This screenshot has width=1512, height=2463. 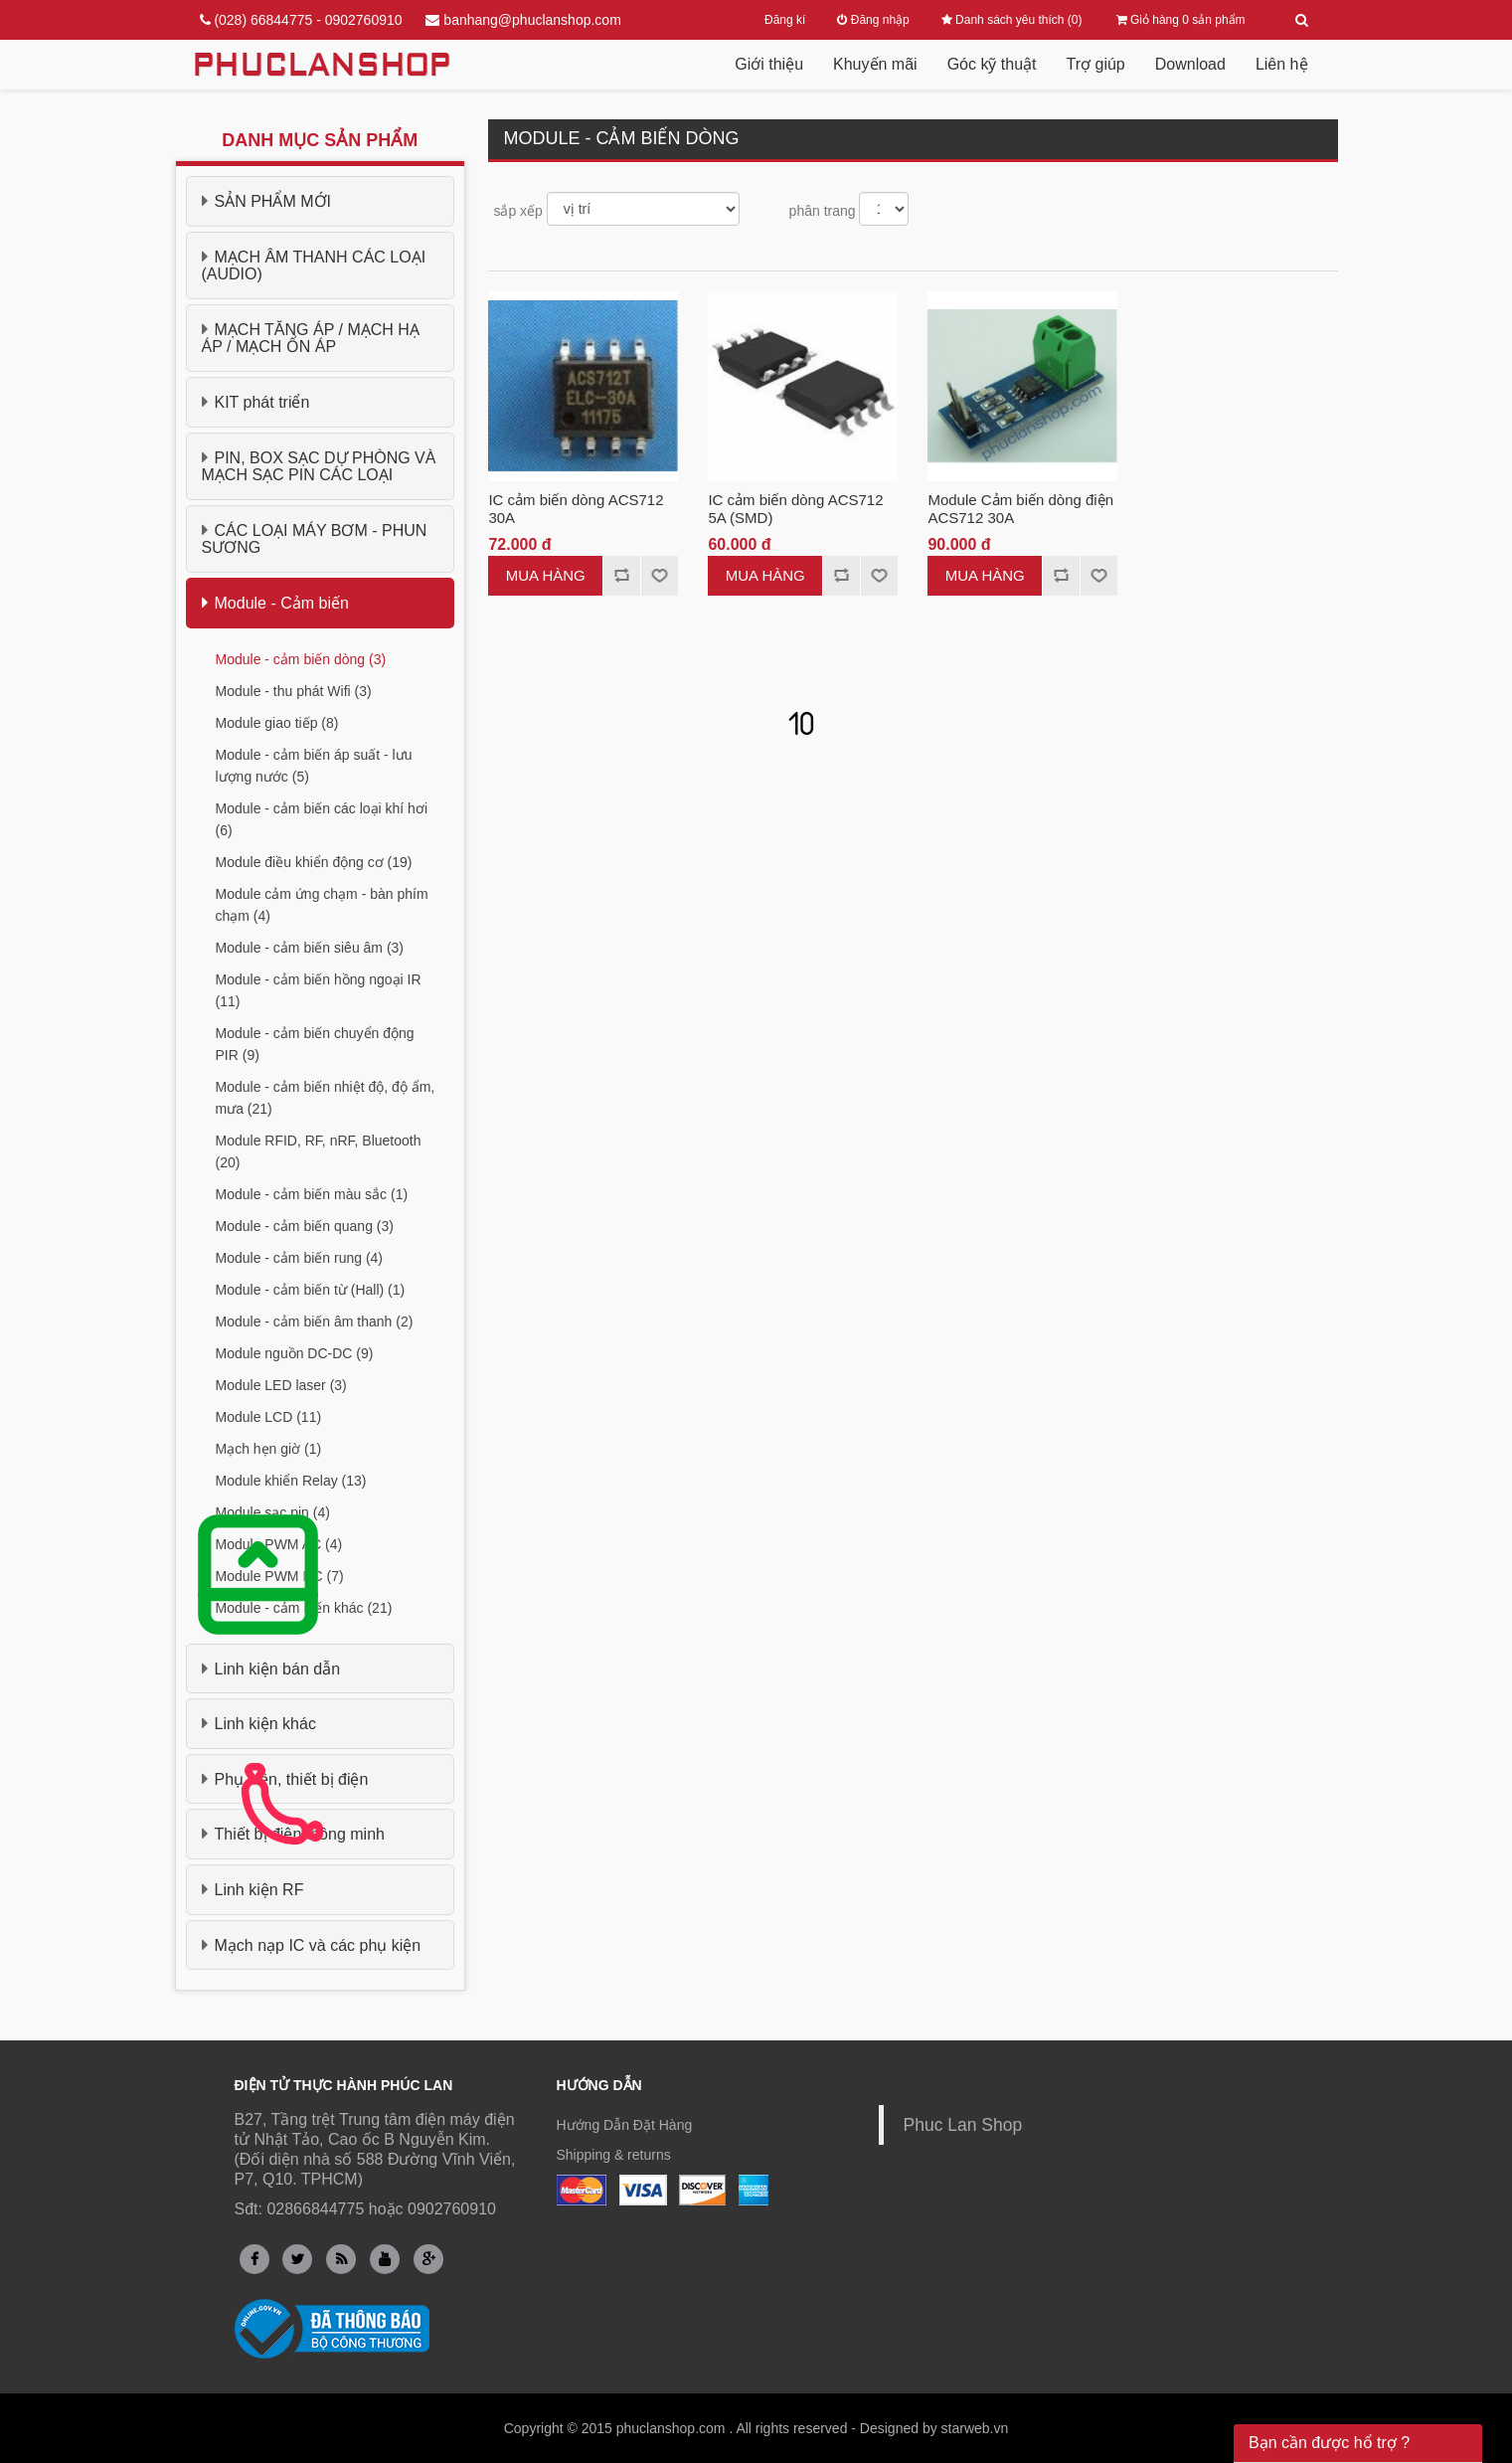 What do you see at coordinates (257, 1574) in the screenshot?
I see `expand the bottom bar panel` at bounding box center [257, 1574].